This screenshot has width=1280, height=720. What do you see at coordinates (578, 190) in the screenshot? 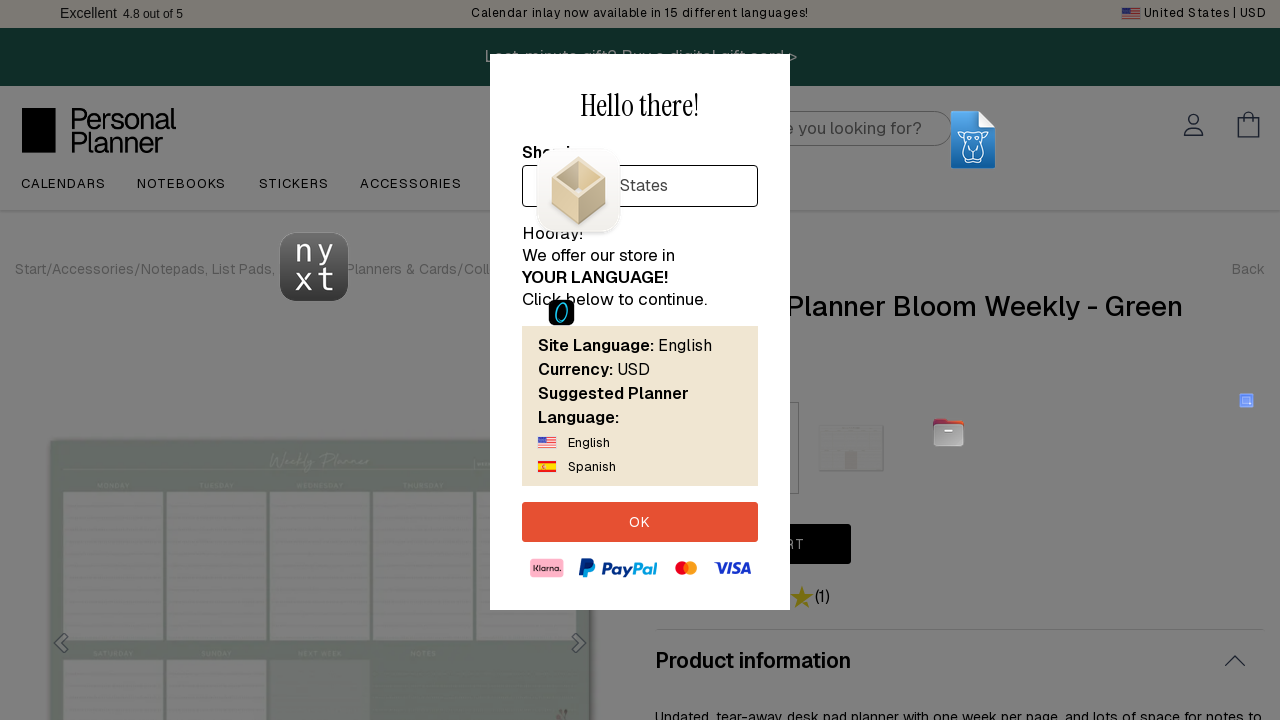
I see `open flatpak software manager` at bounding box center [578, 190].